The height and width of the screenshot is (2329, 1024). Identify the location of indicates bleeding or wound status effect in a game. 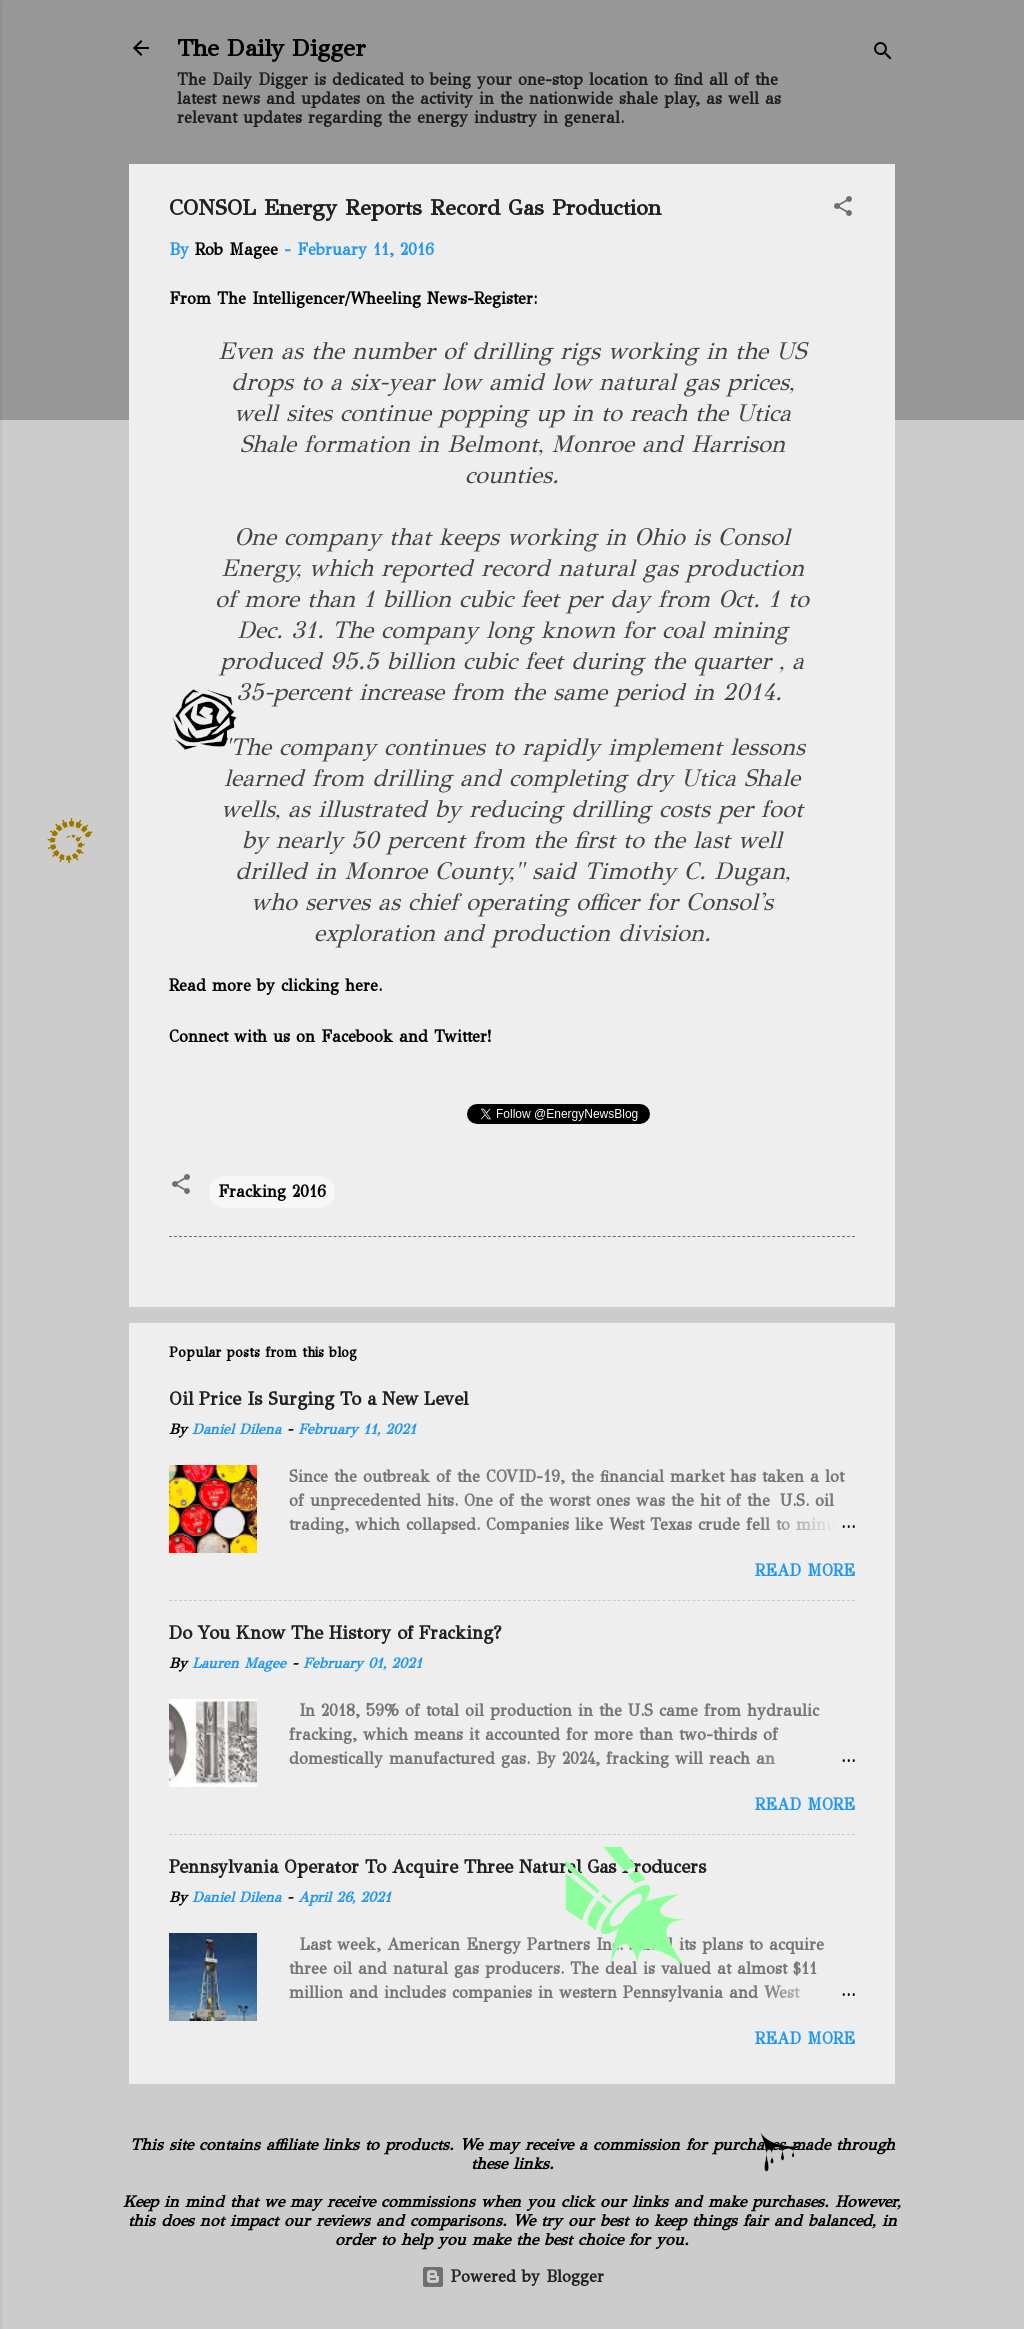
(781, 2151).